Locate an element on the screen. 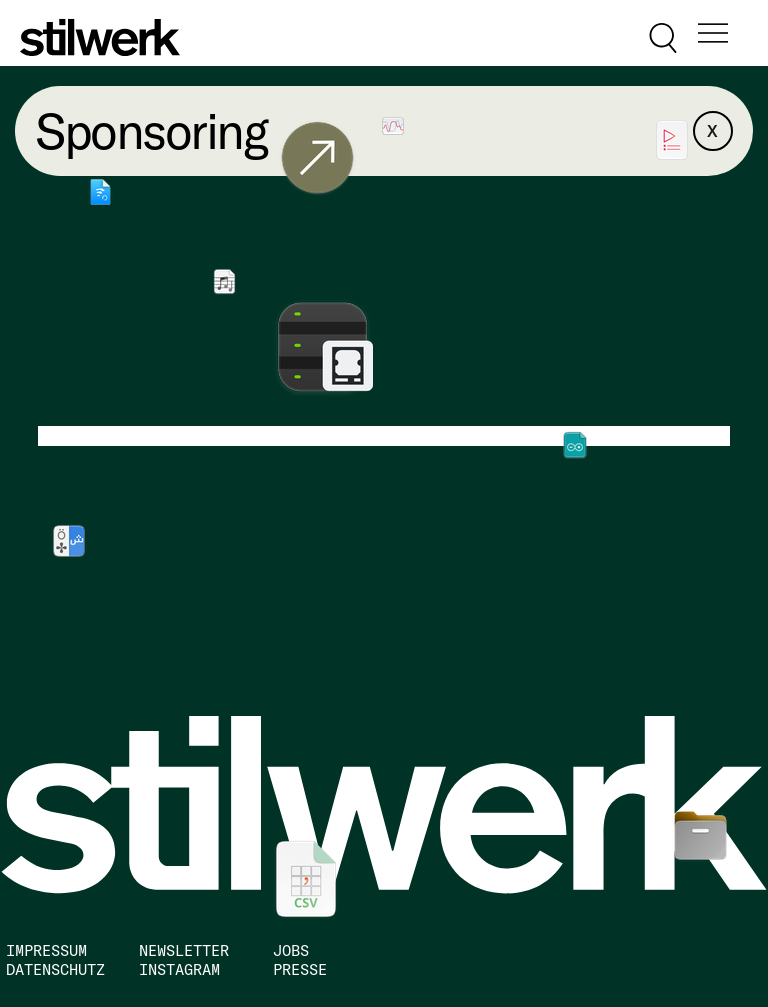 The image size is (768, 1007). open a CSV spreadsheet file is located at coordinates (306, 879).